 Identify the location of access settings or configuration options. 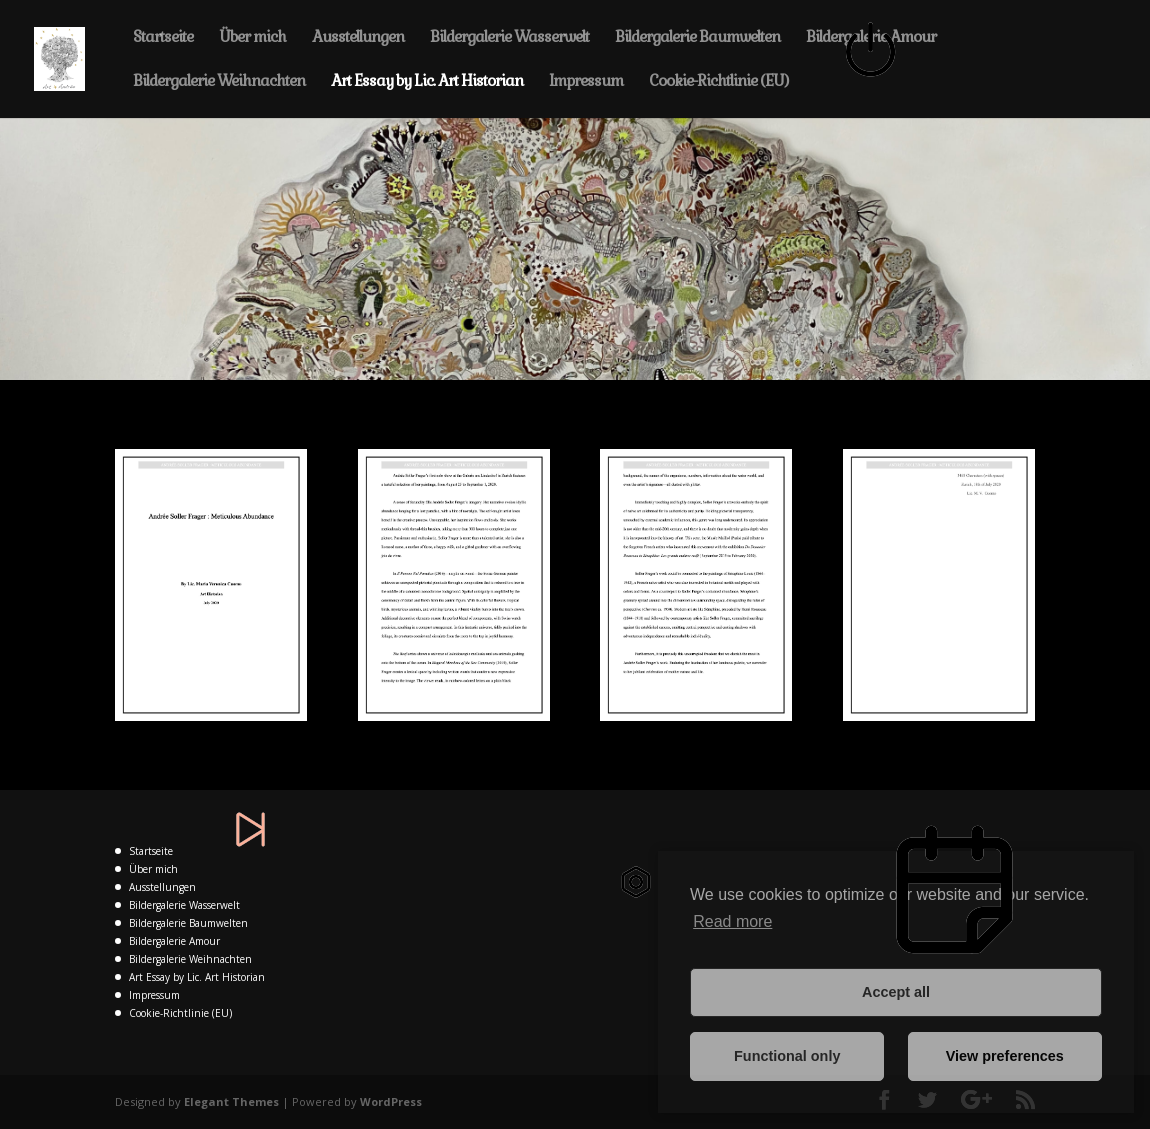
(636, 882).